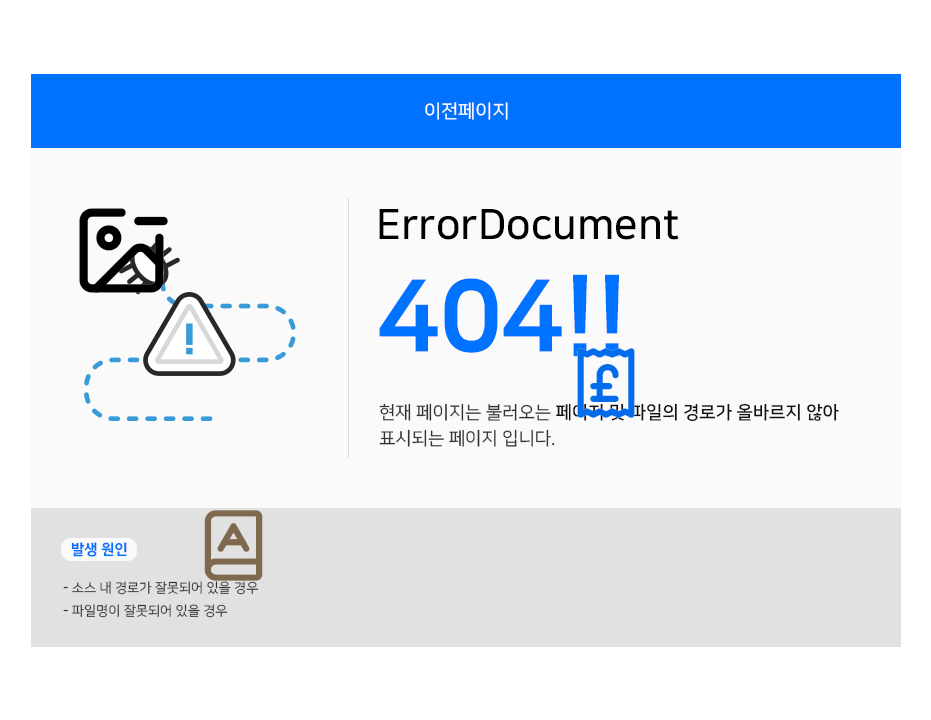  I want to click on view receipt or transaction in pounds sterling, so click(606, 383).